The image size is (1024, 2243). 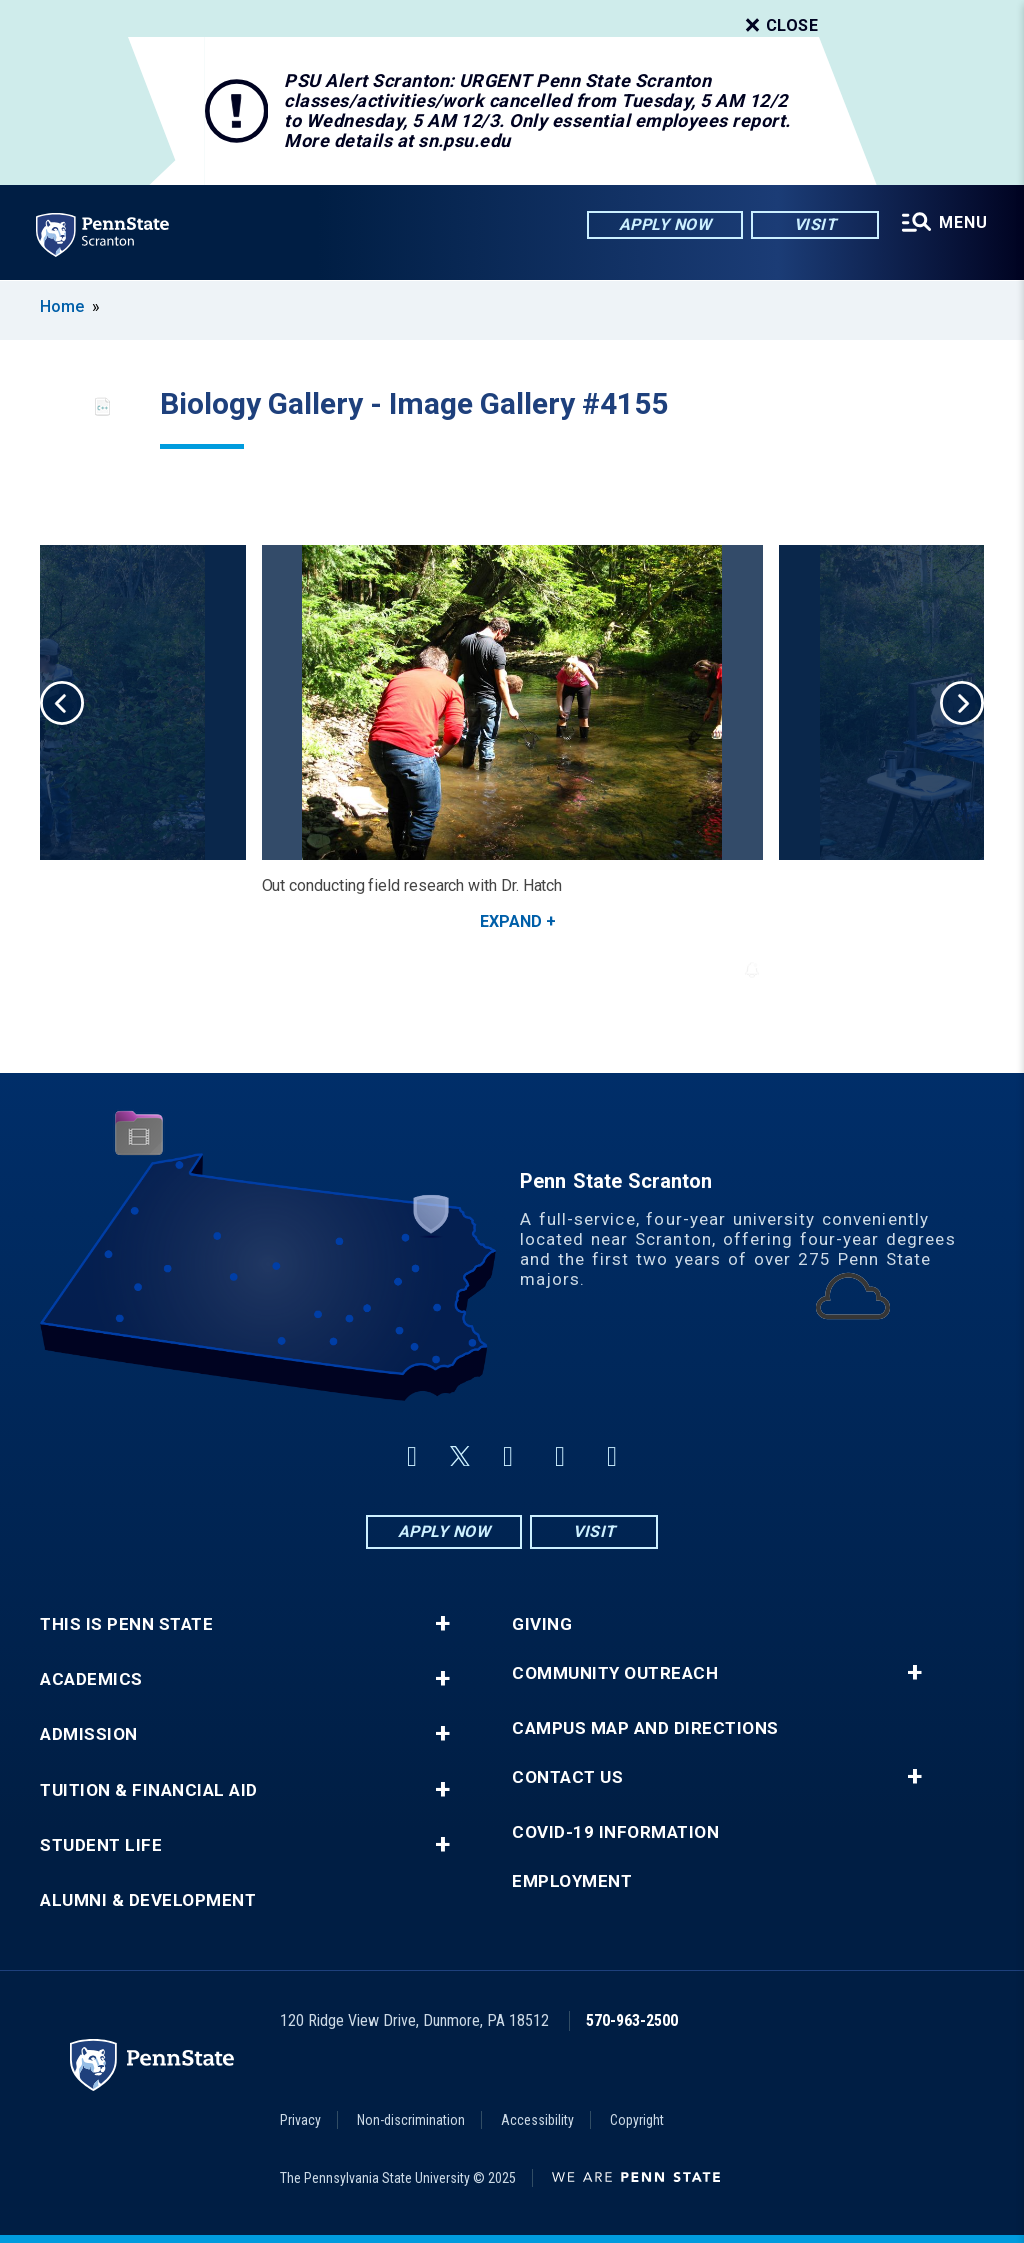 I want to click on a C++ source code file, so click(x=102, y=406).